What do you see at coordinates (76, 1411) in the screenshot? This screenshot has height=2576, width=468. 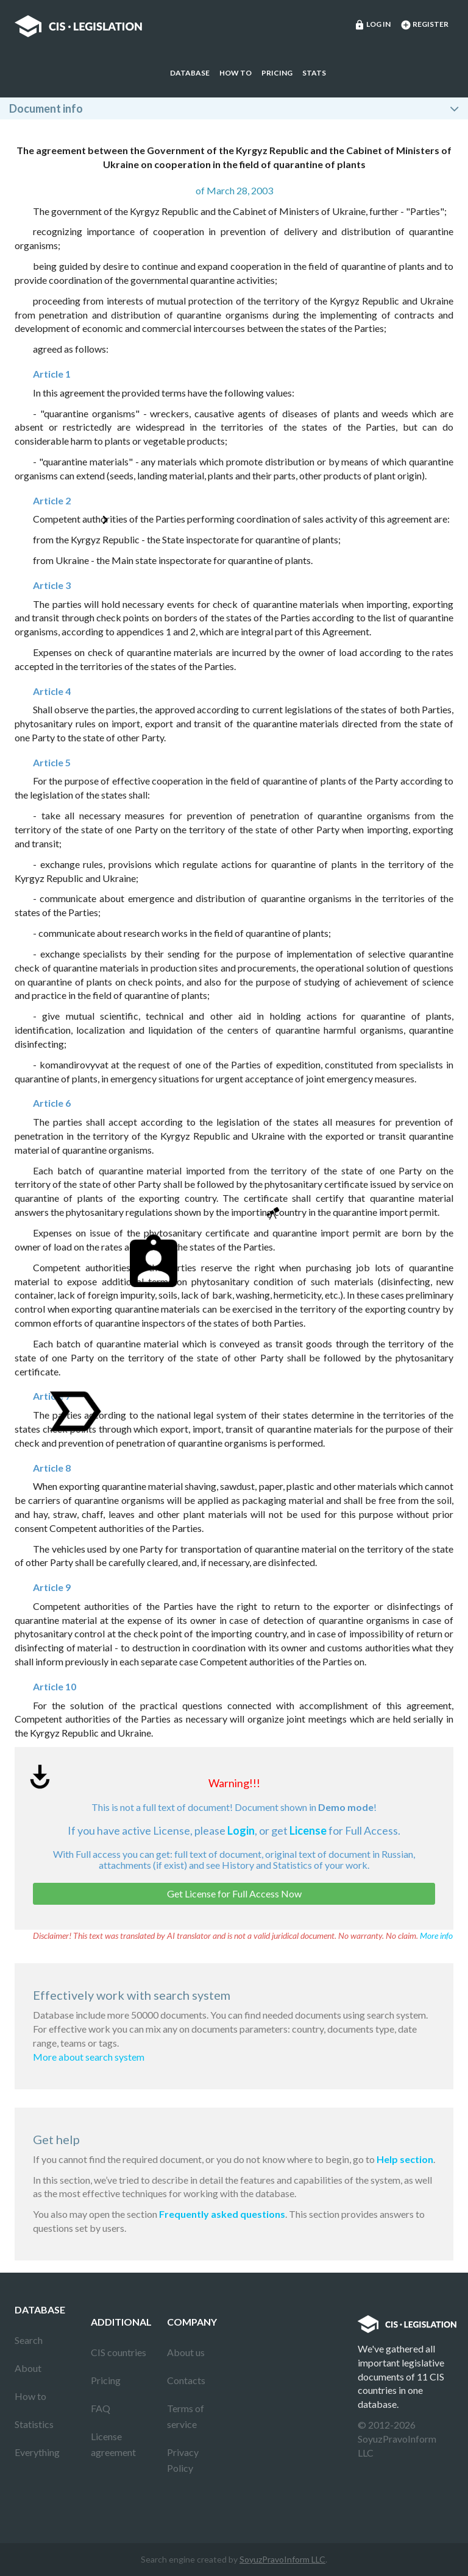 I see `mark message as important` at bounding box center [76, 1411].